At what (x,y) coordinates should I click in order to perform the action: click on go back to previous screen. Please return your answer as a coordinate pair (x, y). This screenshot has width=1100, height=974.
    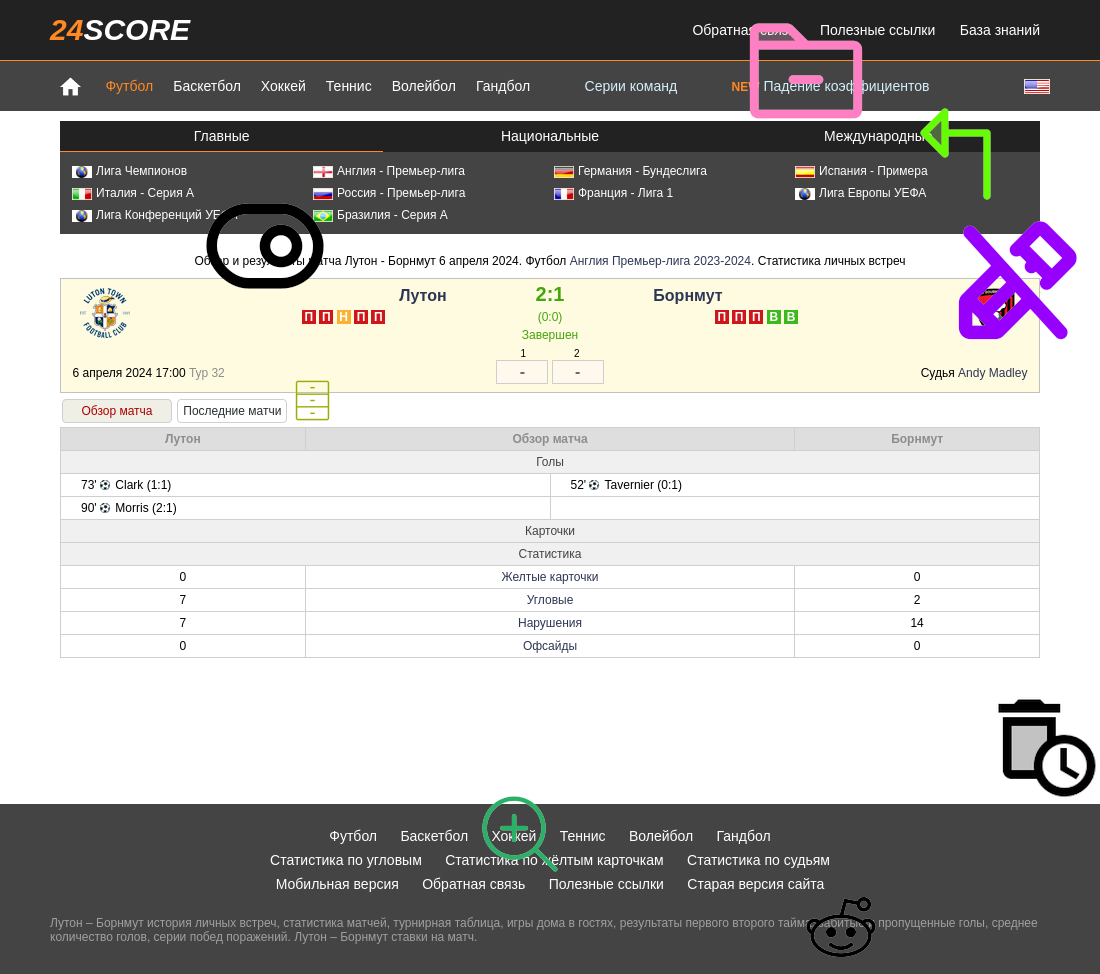
    Looking at the image, I should click on (959, 154).